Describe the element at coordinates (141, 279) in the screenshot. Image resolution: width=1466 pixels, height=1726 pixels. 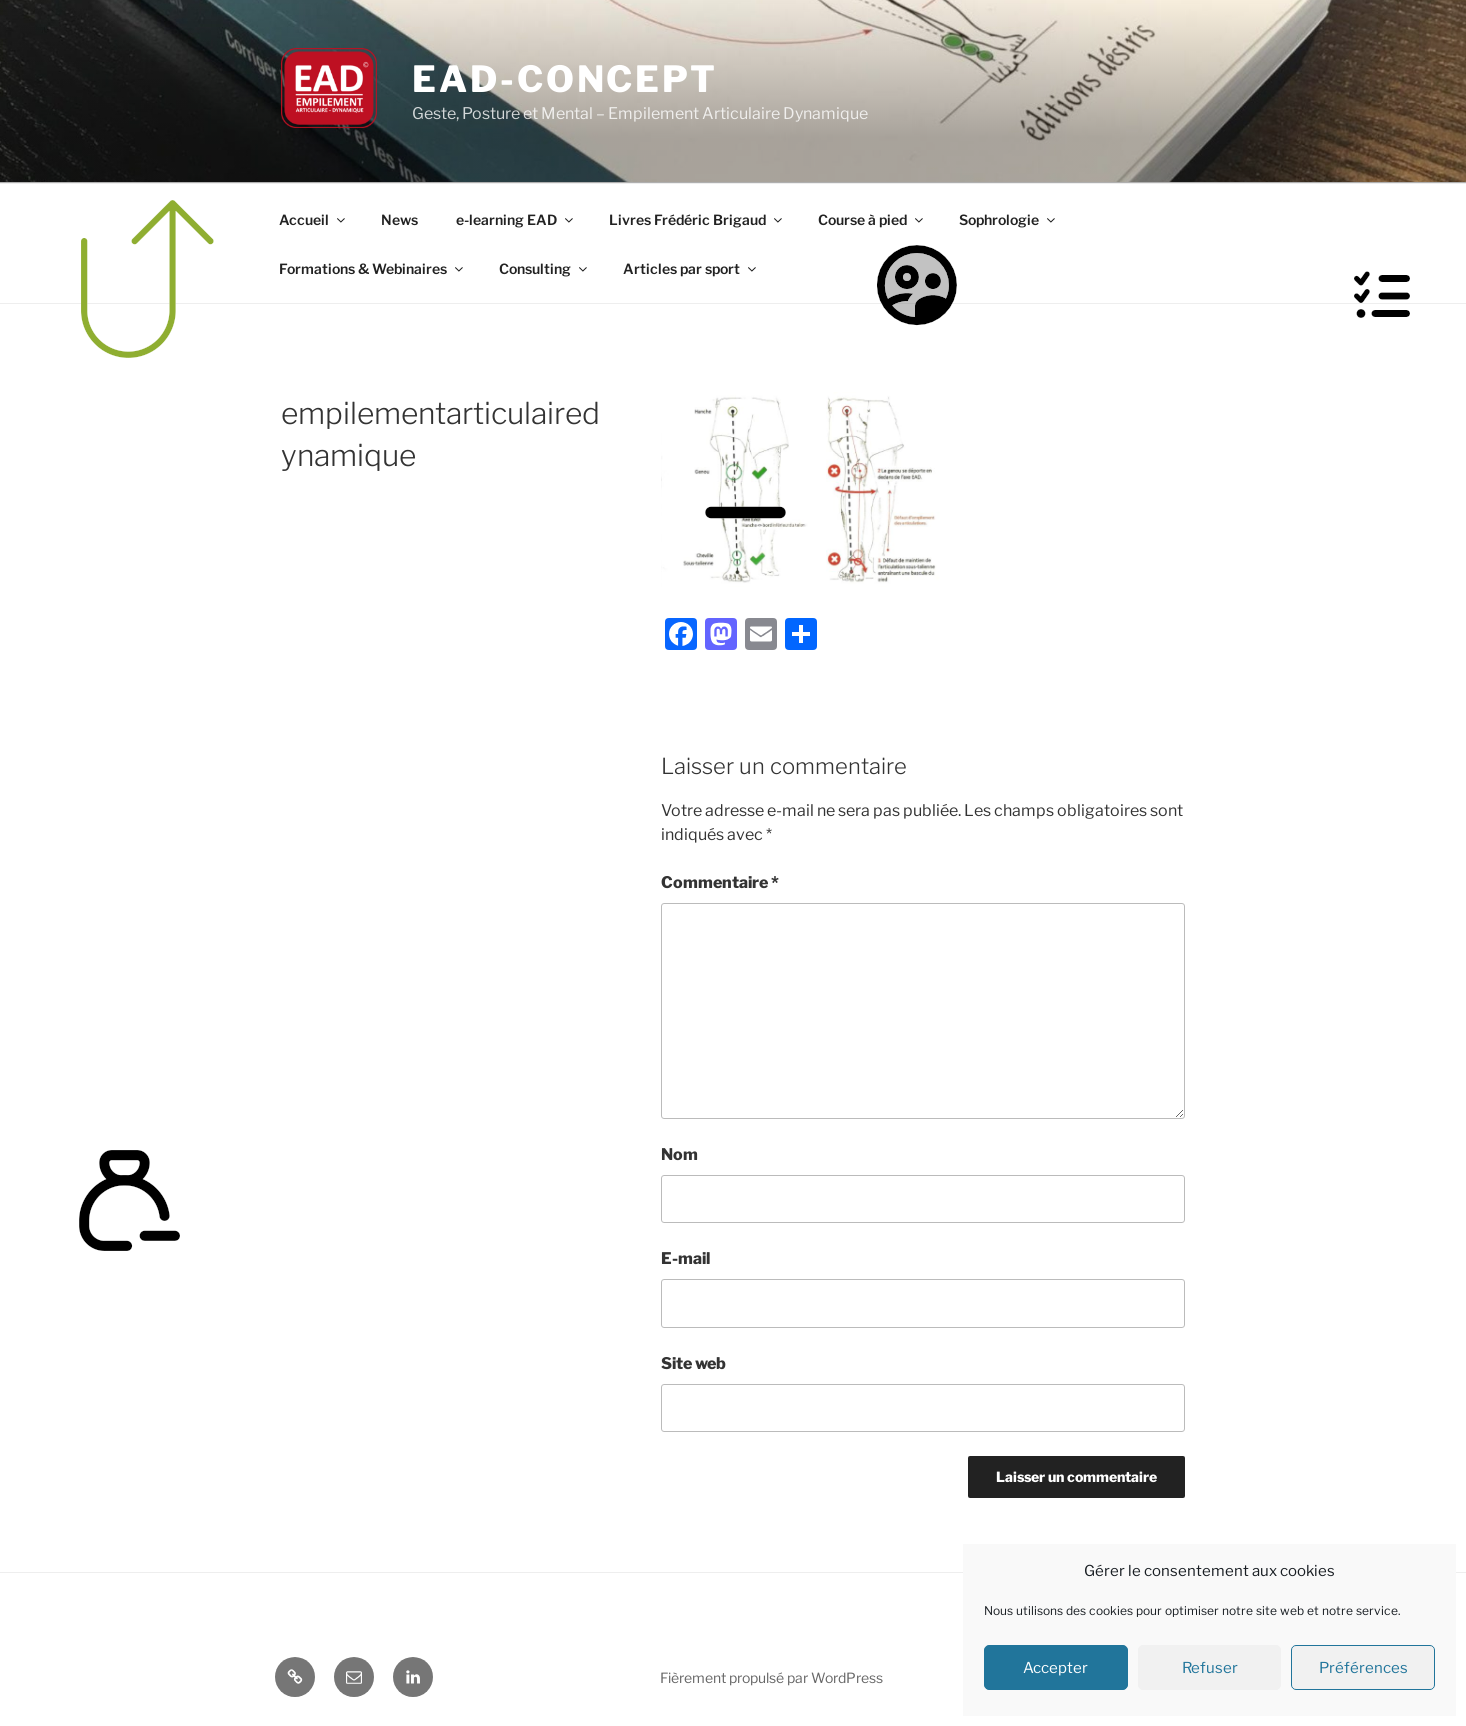
I see `redo or repeat last action` at that location.